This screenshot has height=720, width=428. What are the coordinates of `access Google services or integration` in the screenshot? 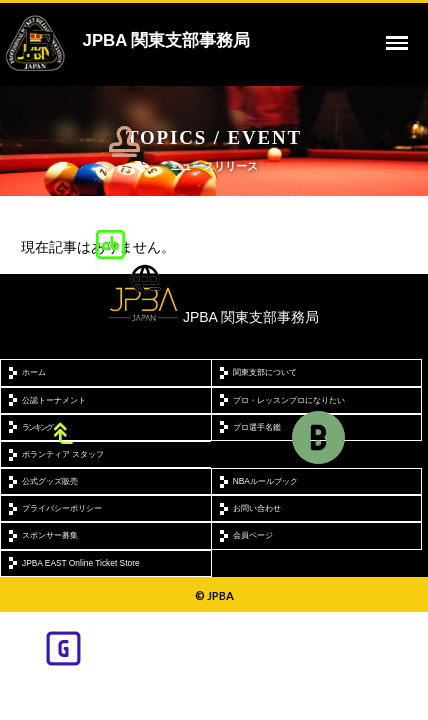 It's located at (63, 648).